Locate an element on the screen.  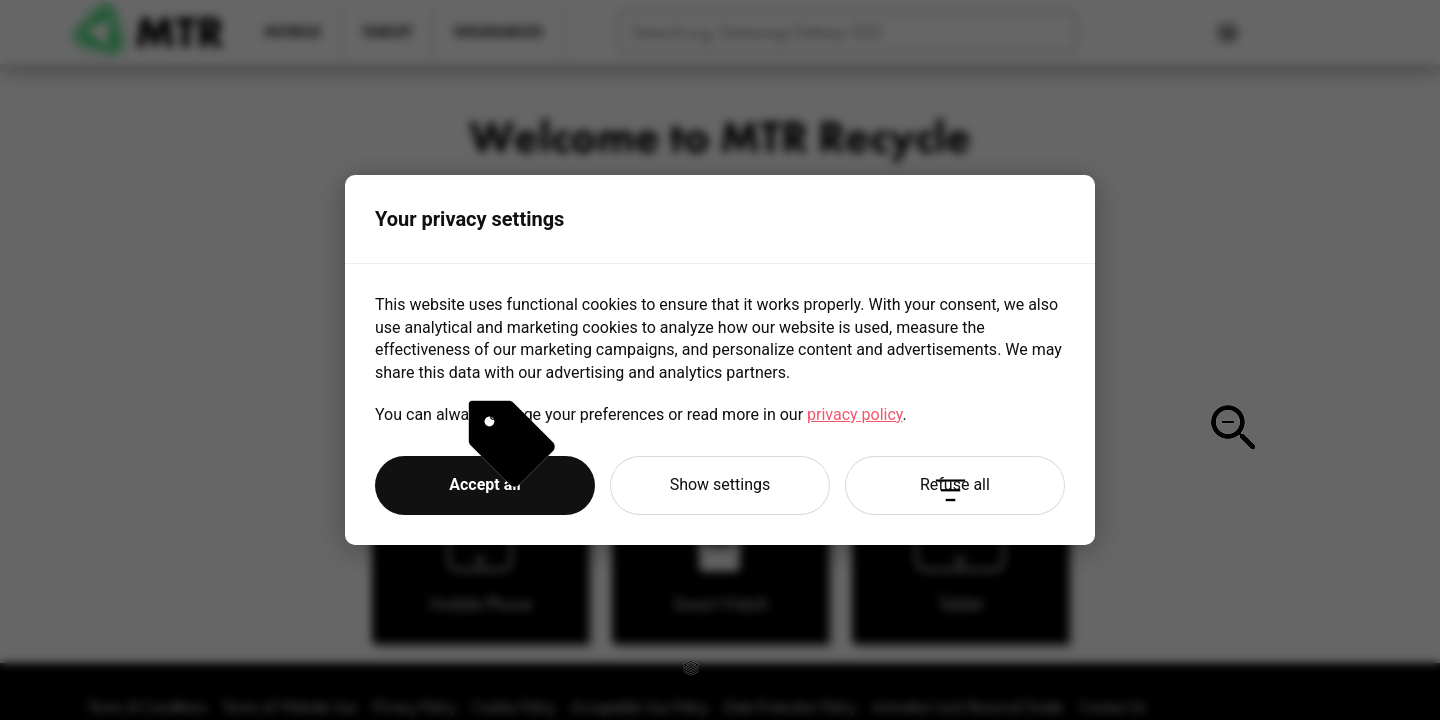
view or manage layers is located at coordinates (691, 668).